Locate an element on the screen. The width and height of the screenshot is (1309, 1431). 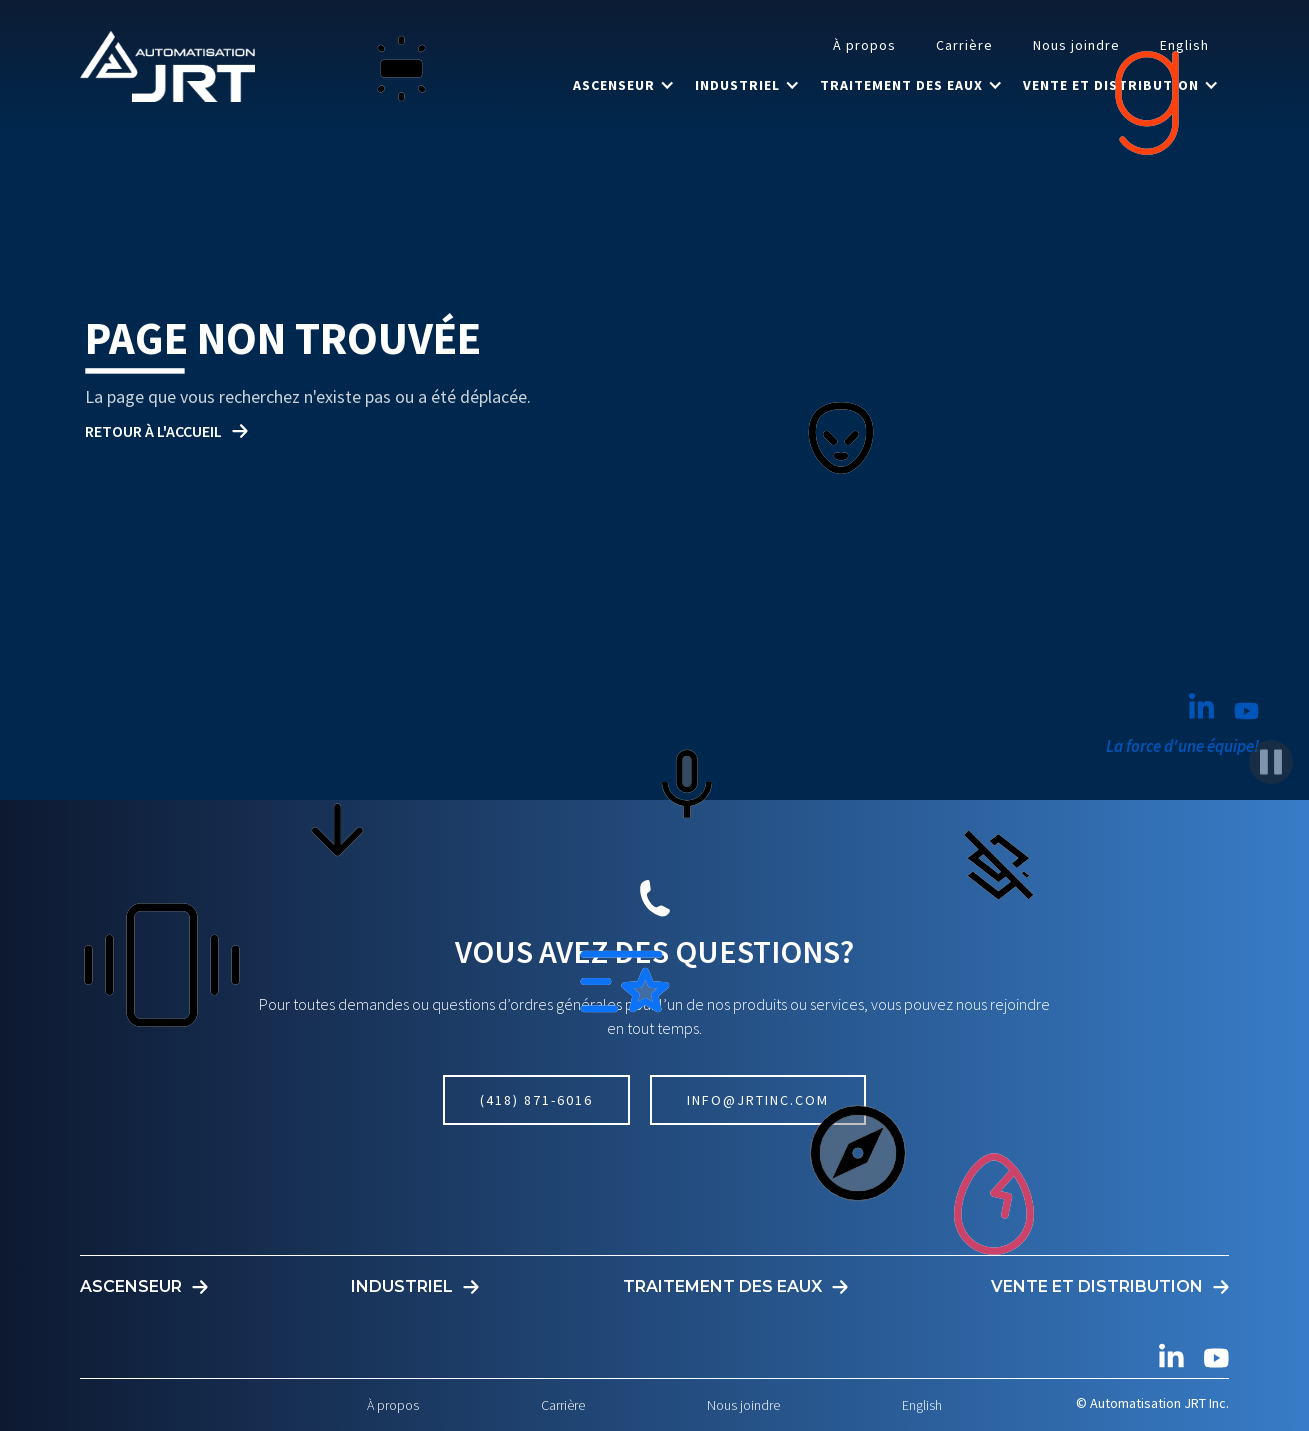
explore nearby places or content is located at coordinates (858, 1153).